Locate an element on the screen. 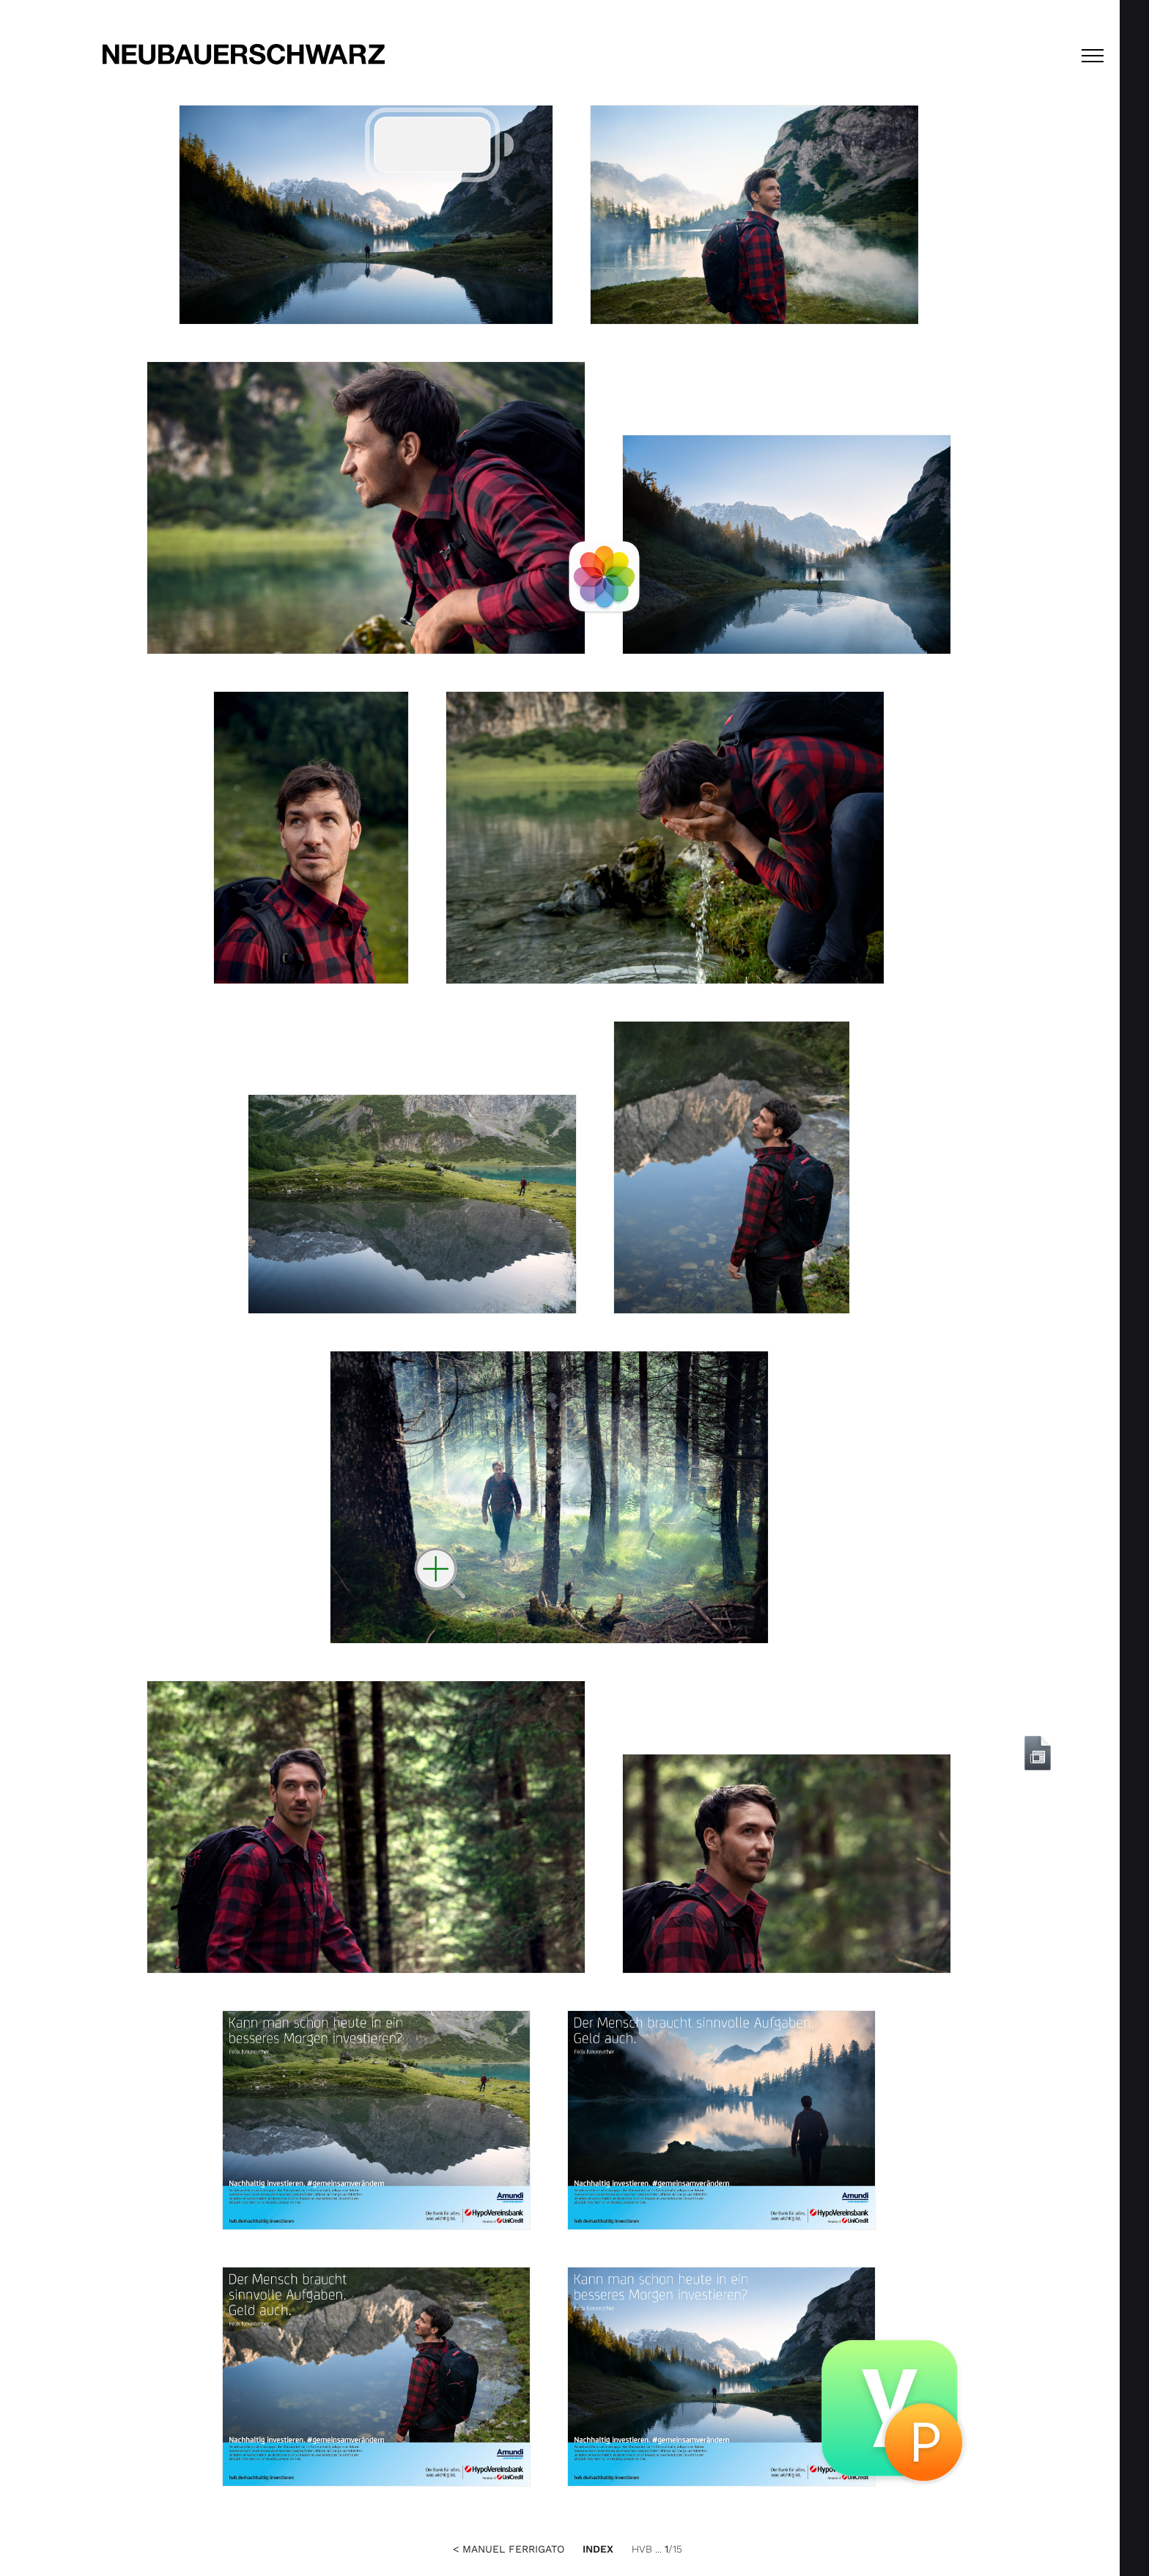 This screenshot has height=2576, width=1149. open yubikey piv manager app is located at coordinates (890, 2408).